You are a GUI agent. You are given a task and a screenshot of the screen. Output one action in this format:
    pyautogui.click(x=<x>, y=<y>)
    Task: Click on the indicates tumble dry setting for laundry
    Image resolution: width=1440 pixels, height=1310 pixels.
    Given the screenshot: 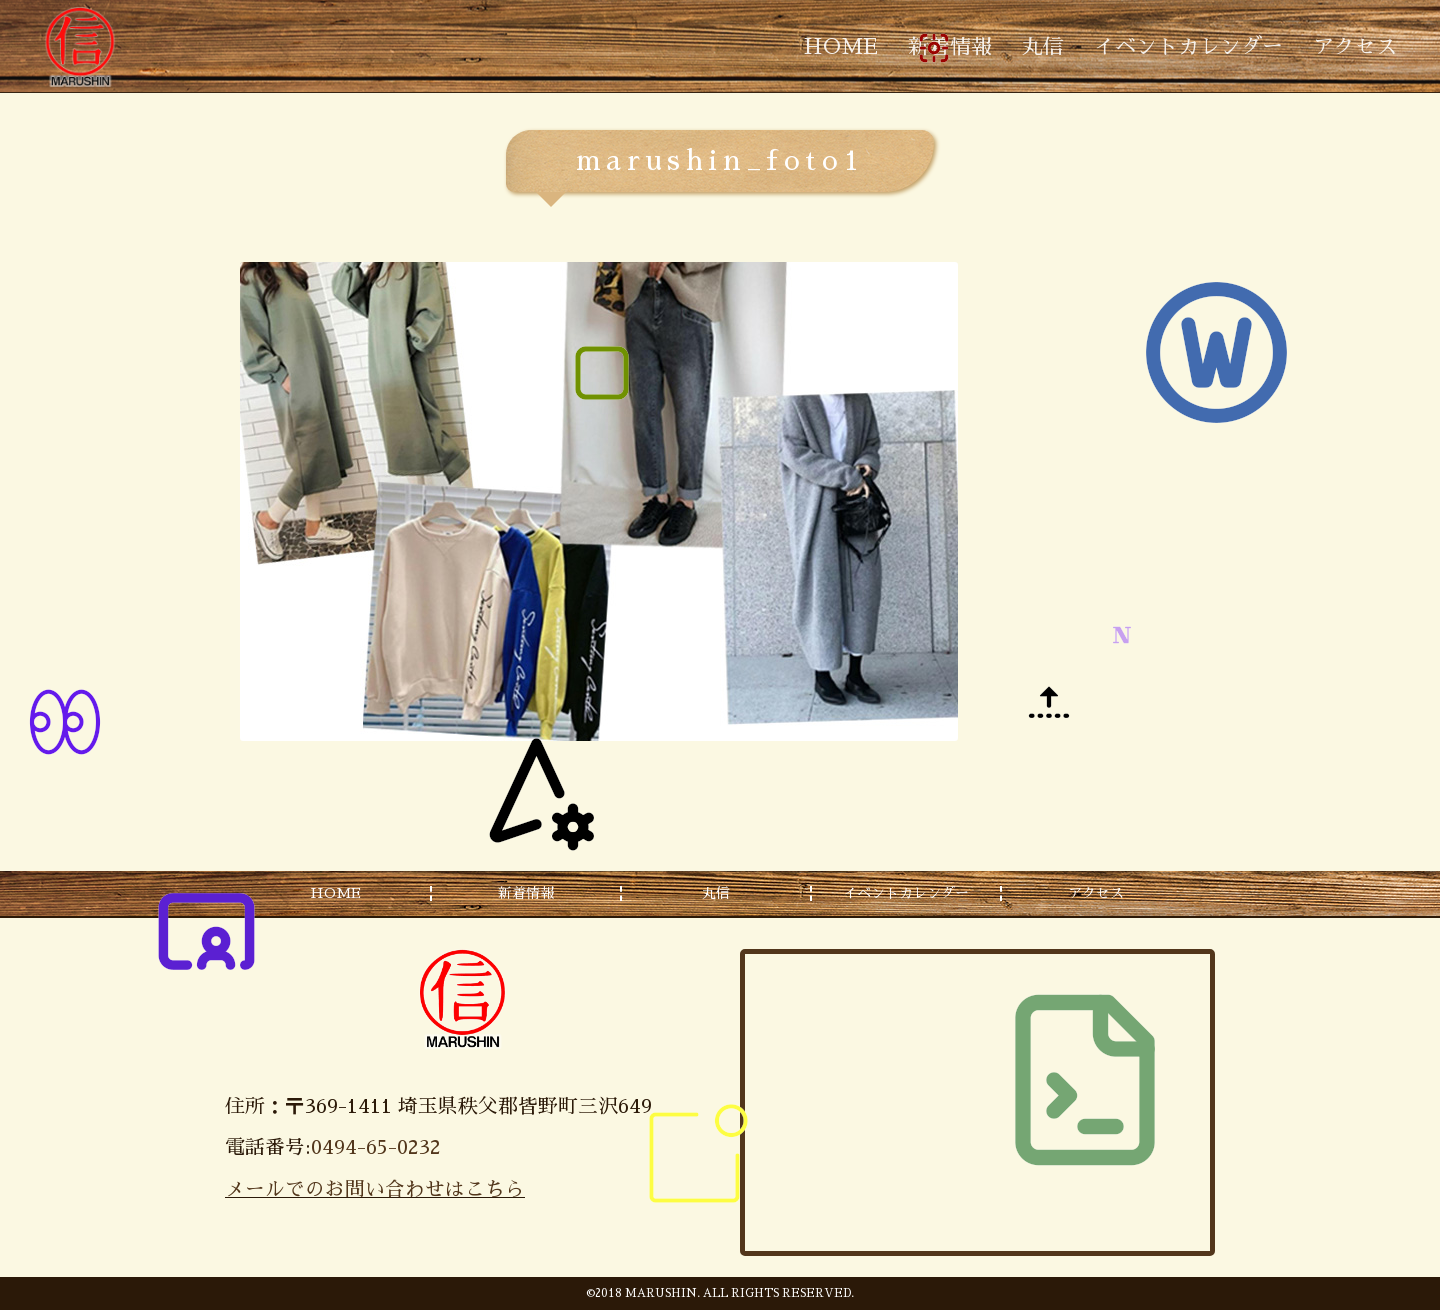 What is the action you would take?
    pyautogui.click(x=602, y=373)
    